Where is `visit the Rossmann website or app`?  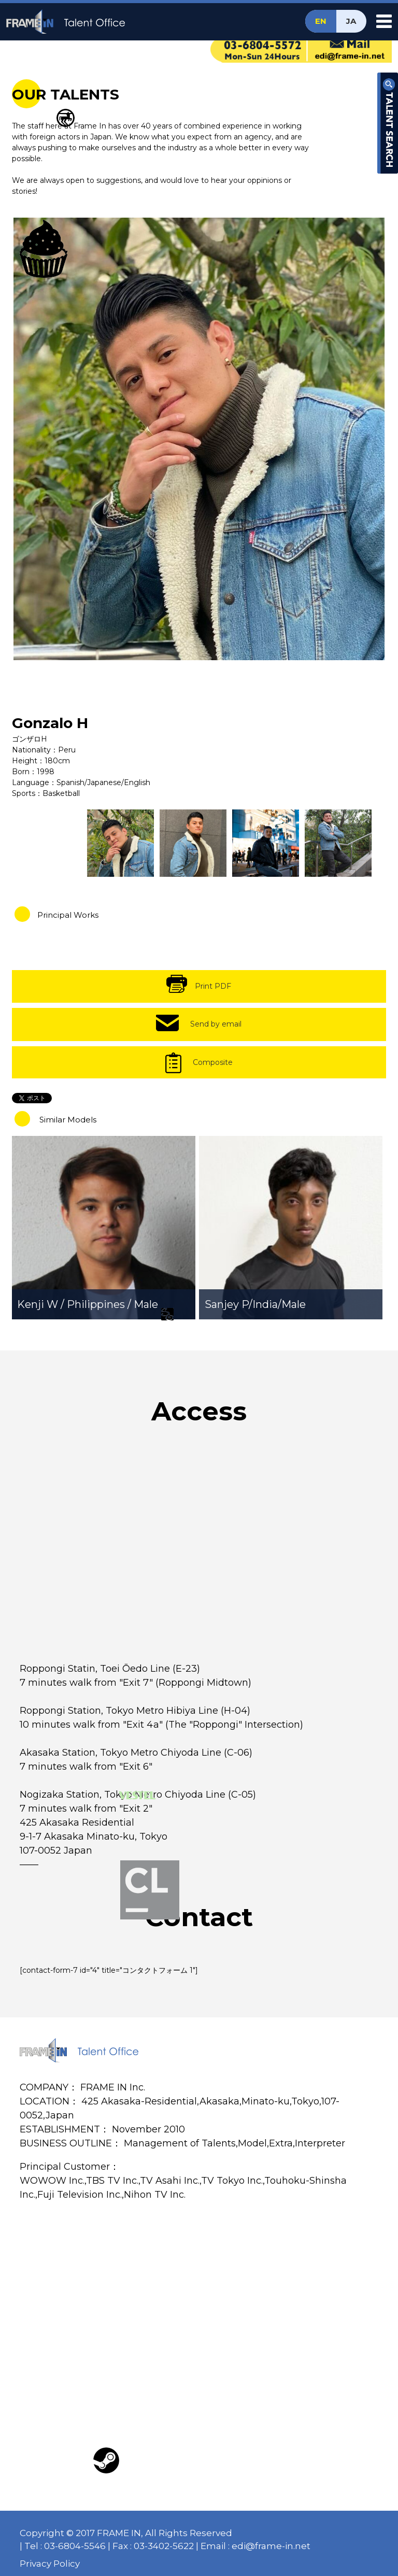
visit the Rossmann website or app is located at coordinates (65, 118).